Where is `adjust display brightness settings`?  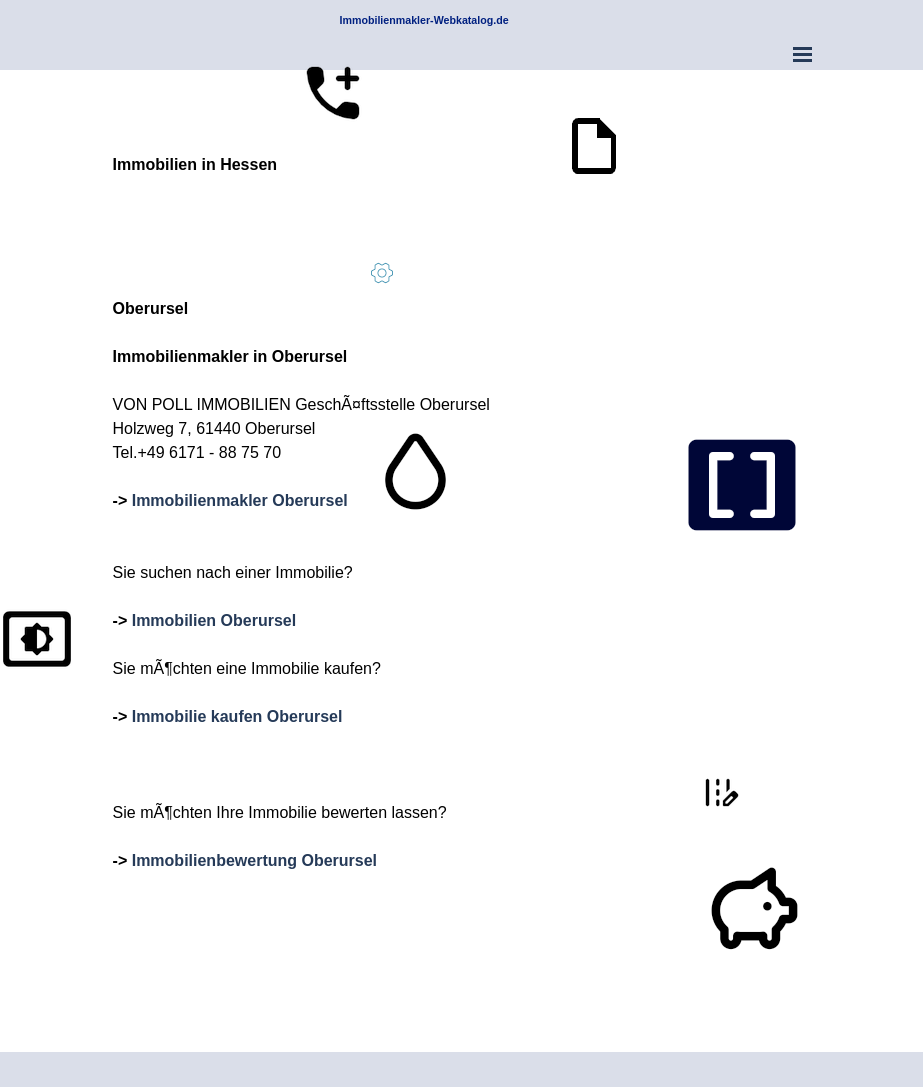 adjust display brightness settings is located at coordinates (37, 639).